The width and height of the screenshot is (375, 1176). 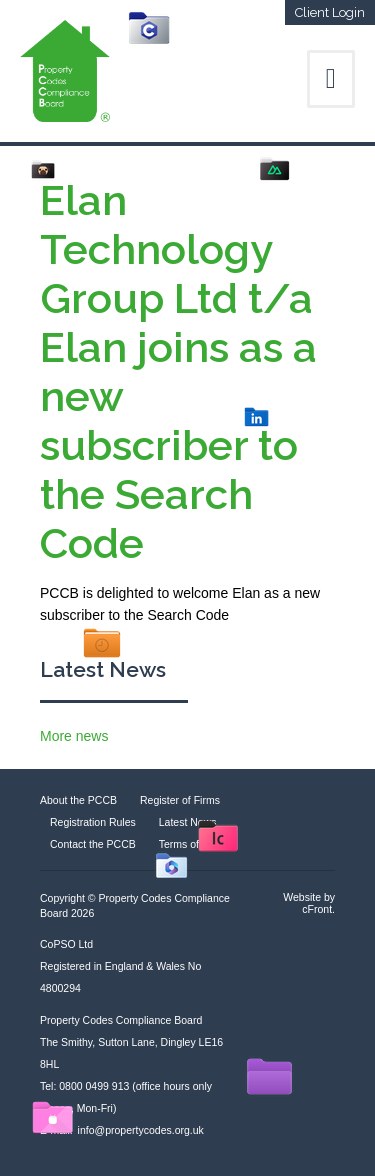 I want to click on open folder containing C programming files, so click(x=149, y=29).